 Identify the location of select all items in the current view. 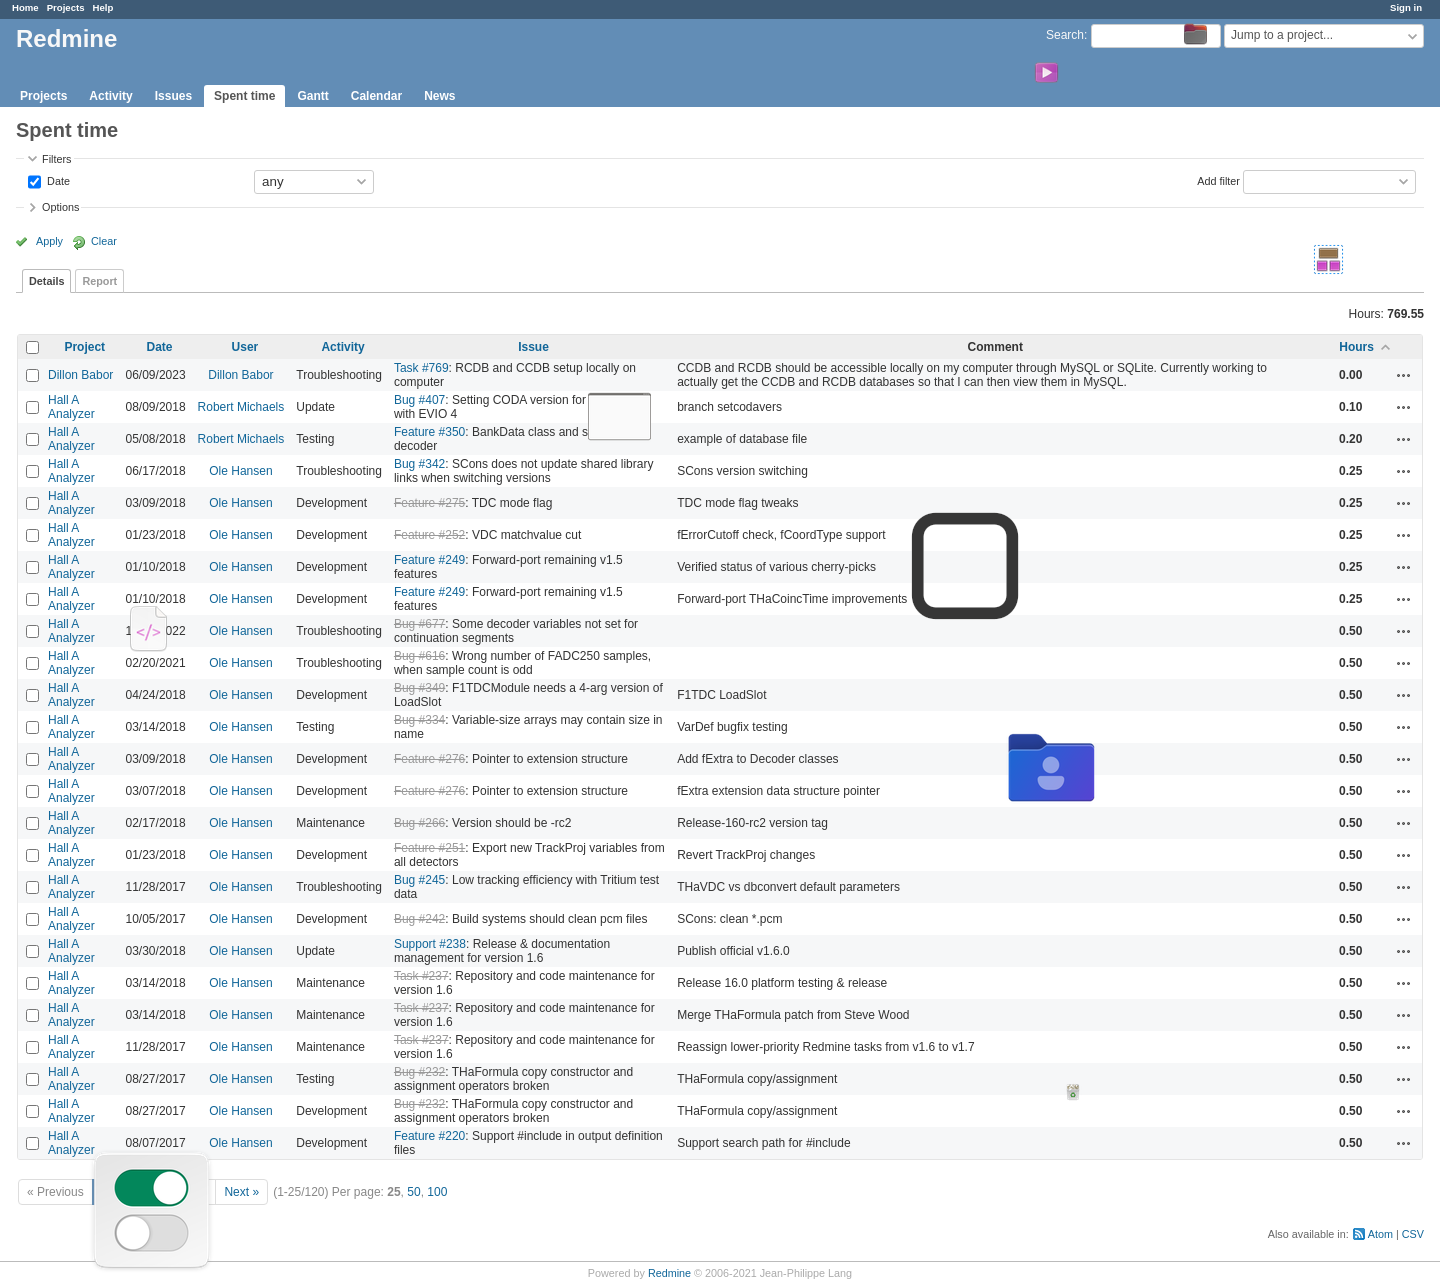
(1328, 259).